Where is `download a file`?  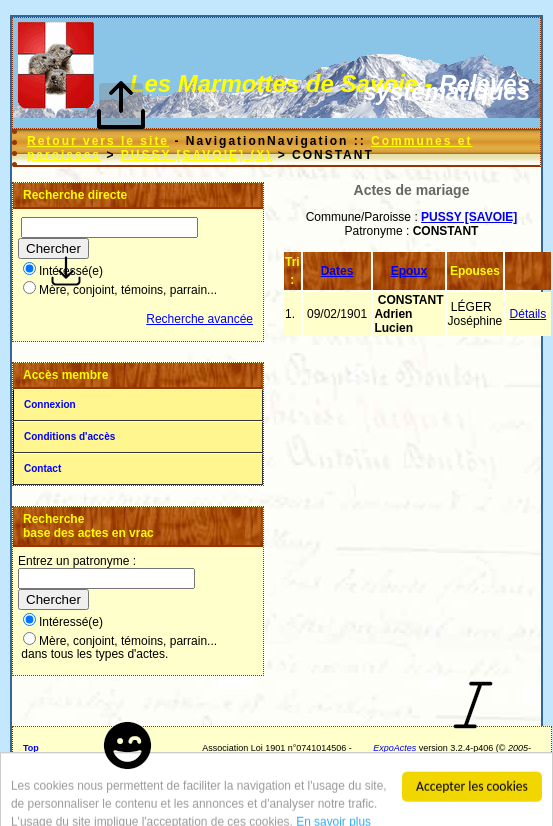
download a file is located at coordinates (66, 271).